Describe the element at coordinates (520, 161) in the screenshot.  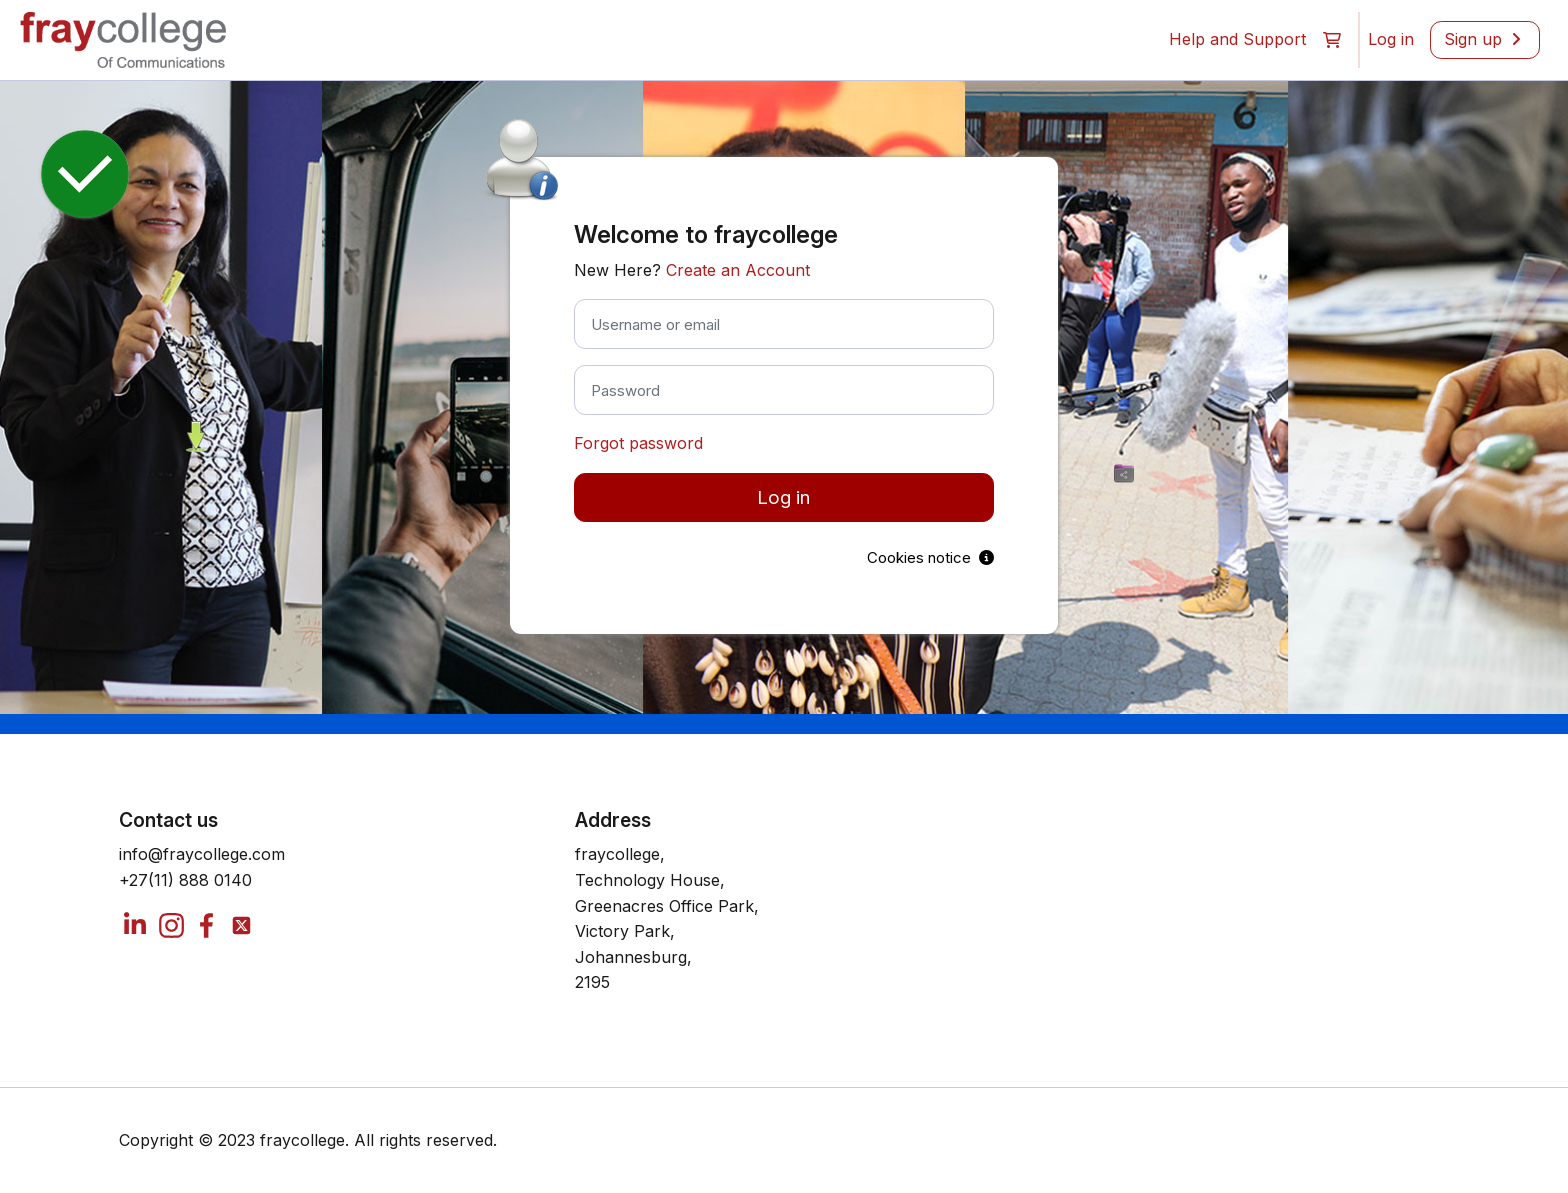
I see `view user profile information` at that location.